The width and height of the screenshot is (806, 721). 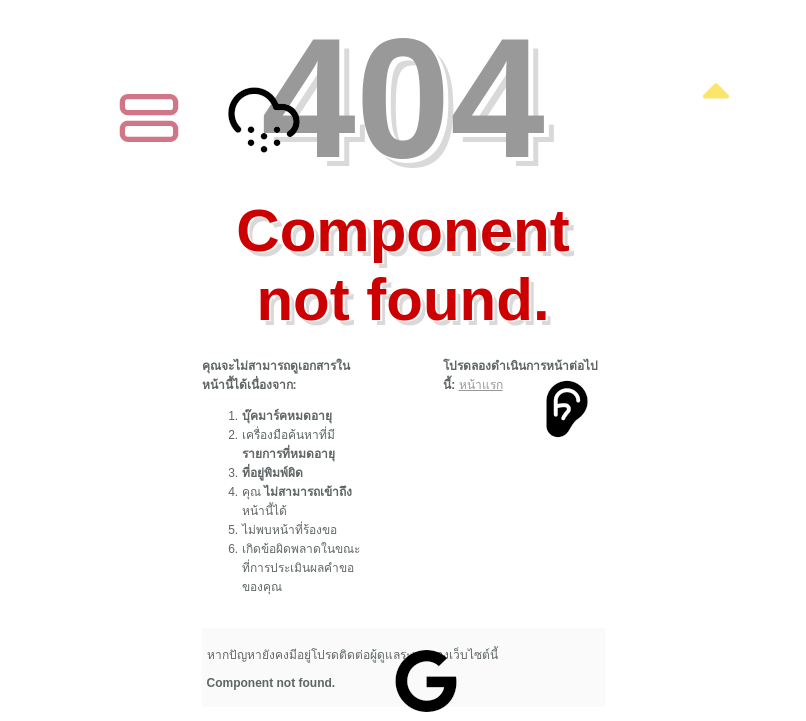 I want to click on stretch or expand content horizontally, so click(x=149, y=118).